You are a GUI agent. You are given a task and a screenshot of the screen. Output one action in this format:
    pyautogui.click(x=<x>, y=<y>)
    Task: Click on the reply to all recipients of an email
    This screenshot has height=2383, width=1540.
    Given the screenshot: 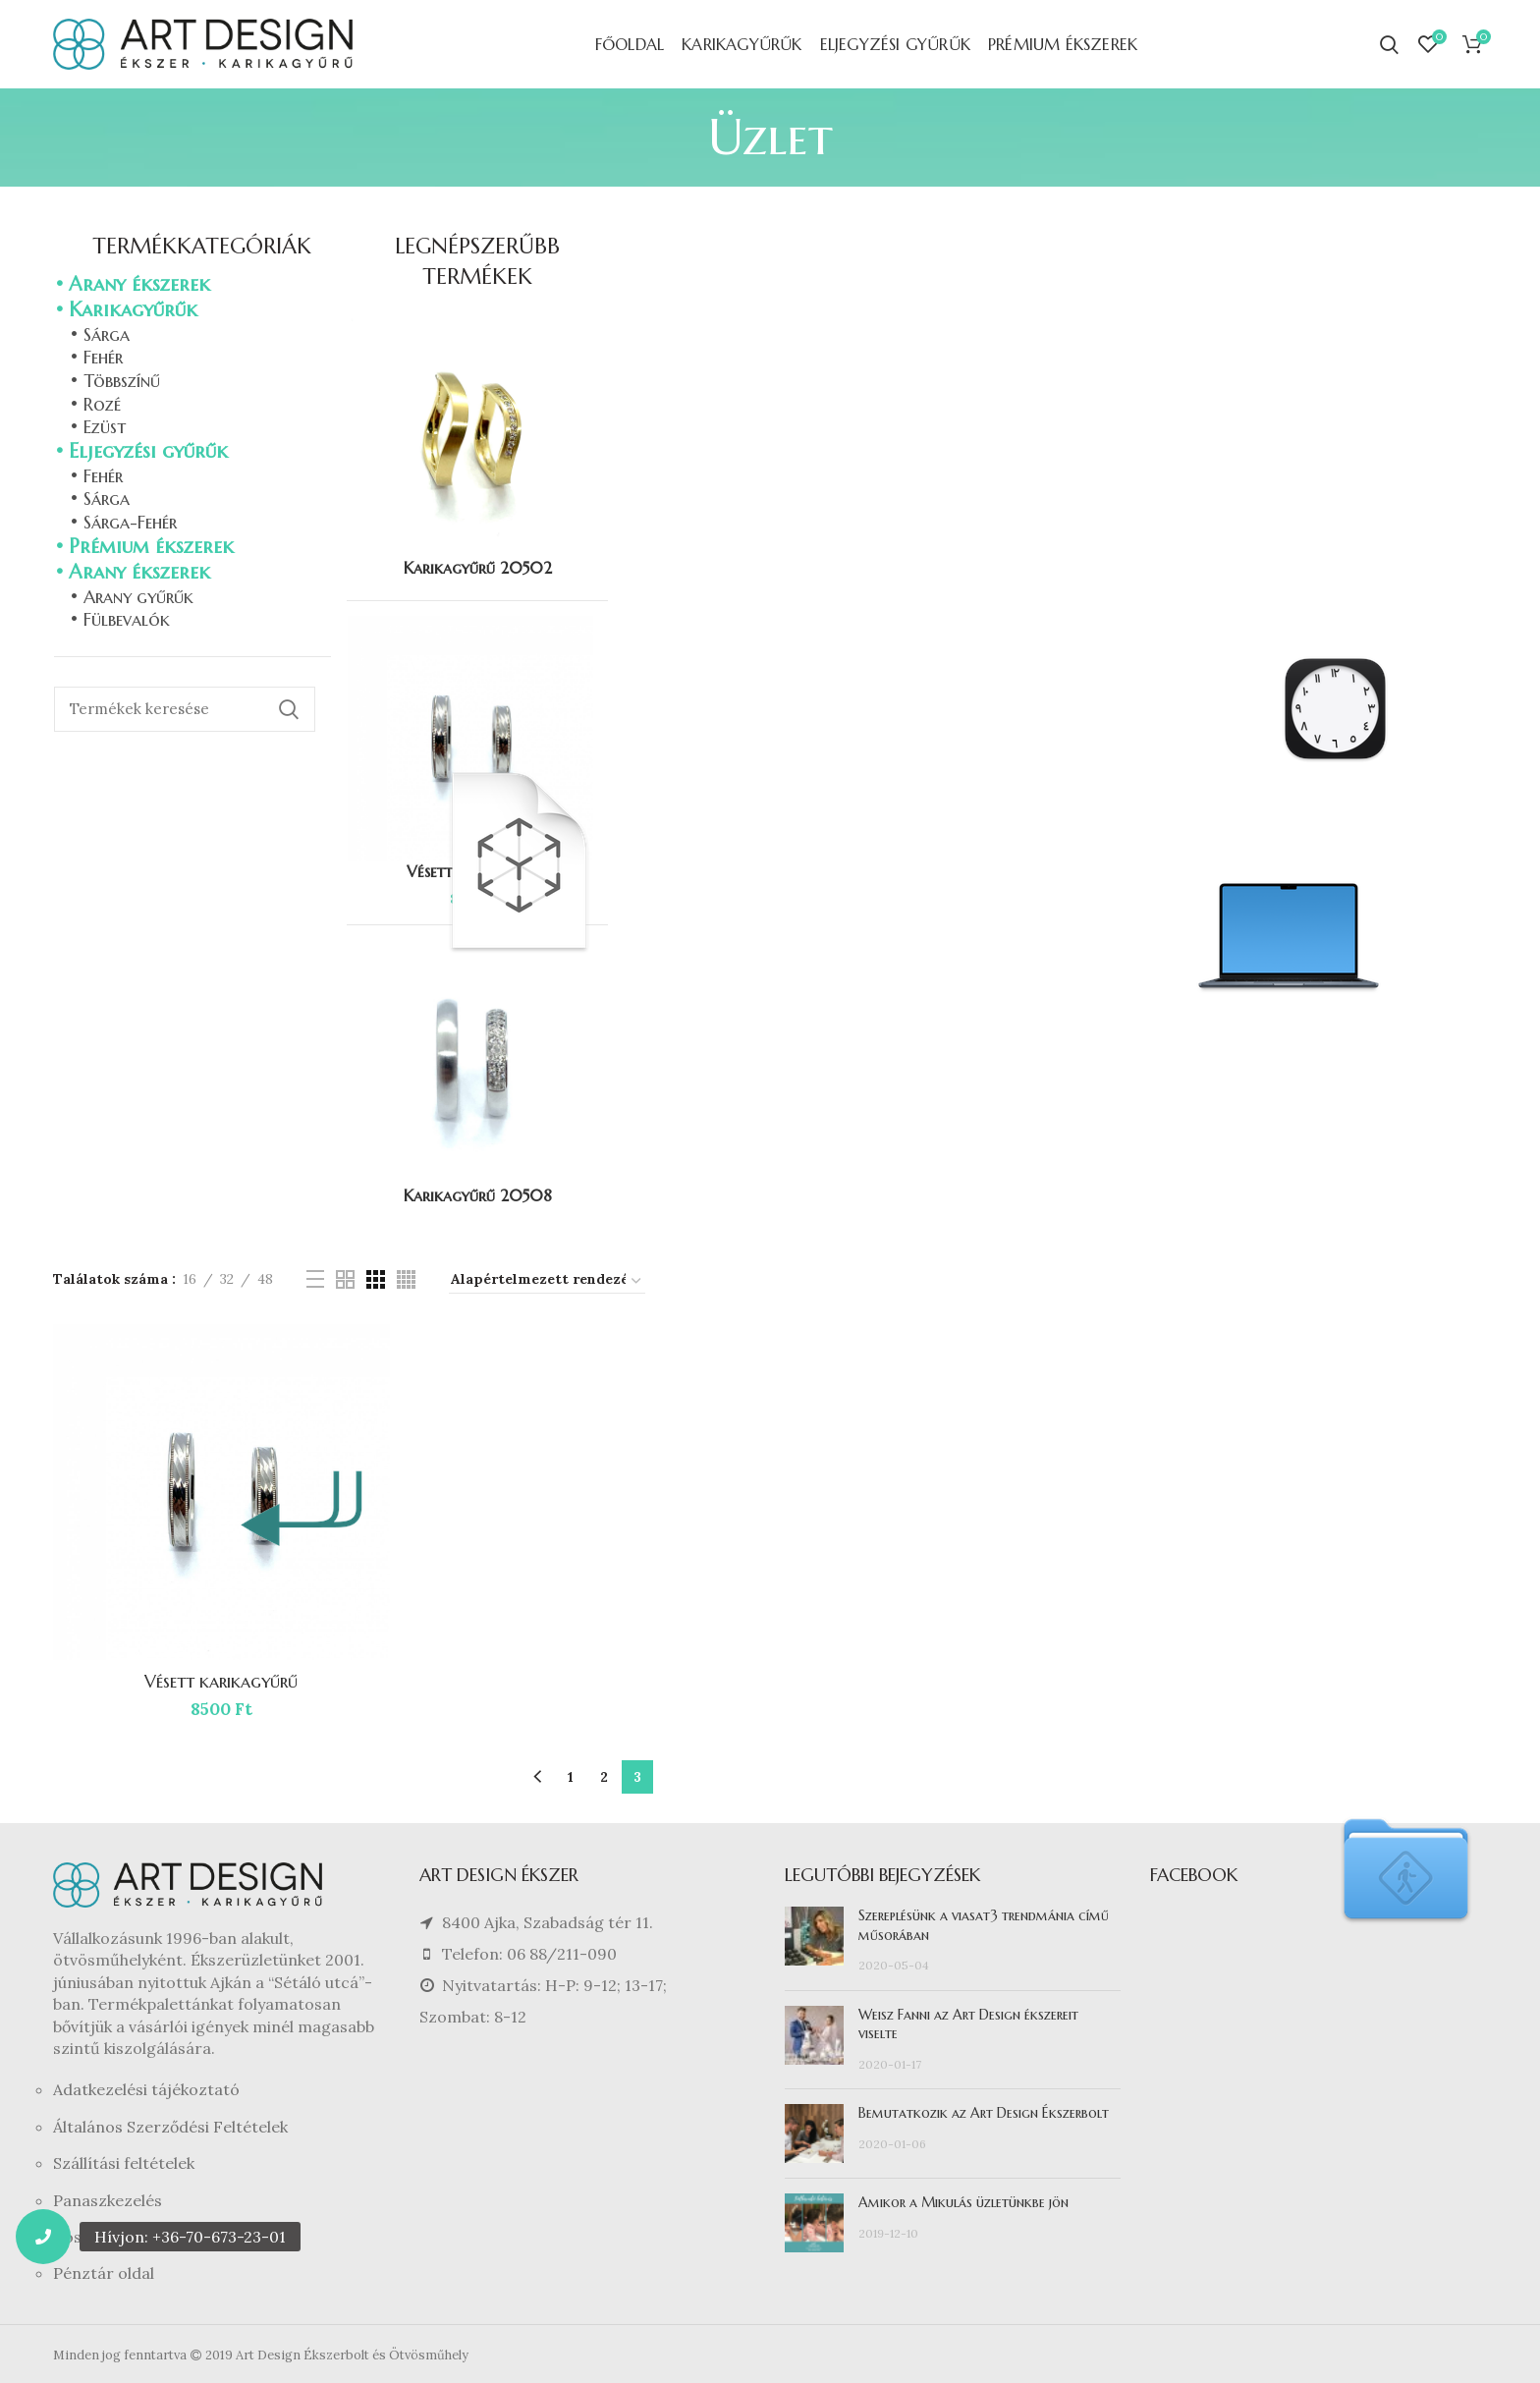 What is the action you would take?
    pyautogui.click(x=300, y=1508)
    